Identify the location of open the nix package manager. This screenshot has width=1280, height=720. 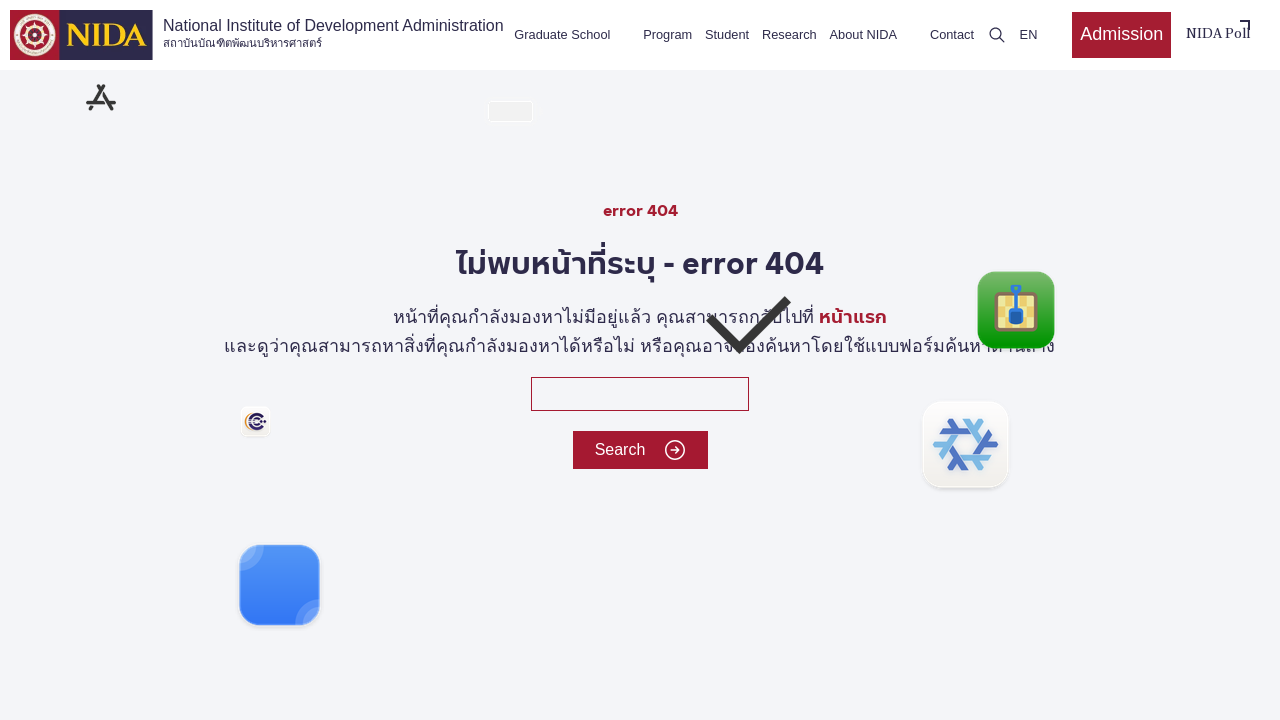
(965, 444).